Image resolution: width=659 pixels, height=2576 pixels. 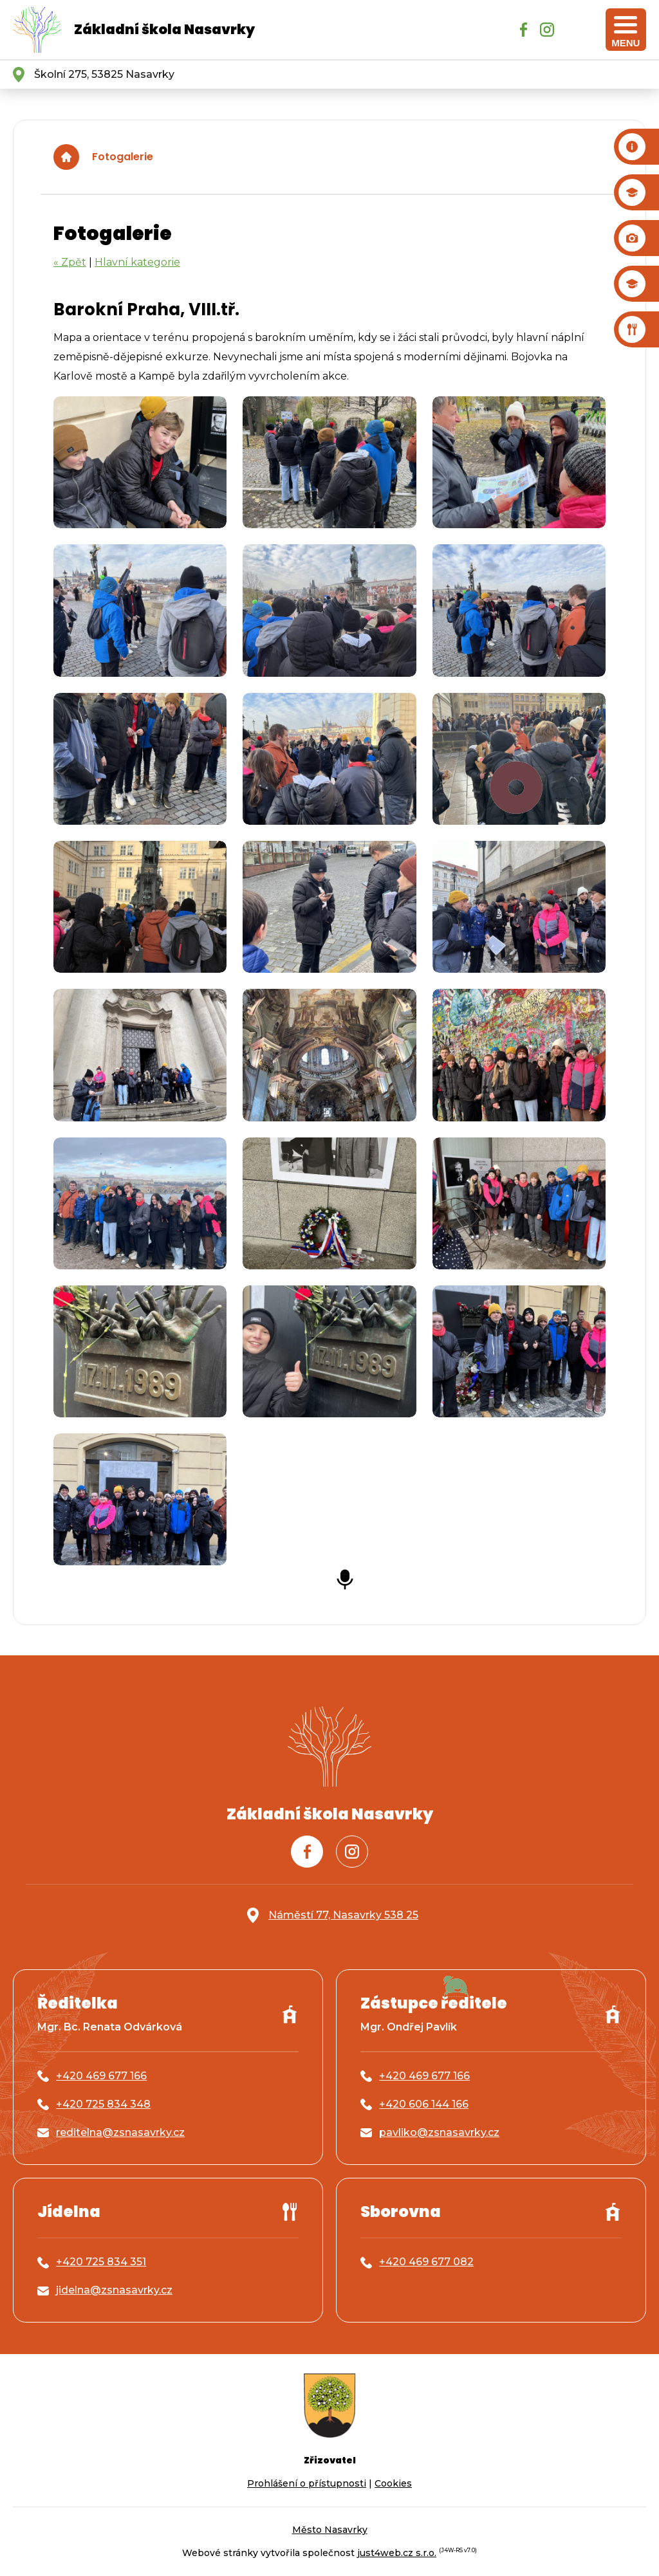 What do you see at coordinates (456, 1988) in the screenshot?
I see `open the Tapas app` at bounding box center [456, 1988].